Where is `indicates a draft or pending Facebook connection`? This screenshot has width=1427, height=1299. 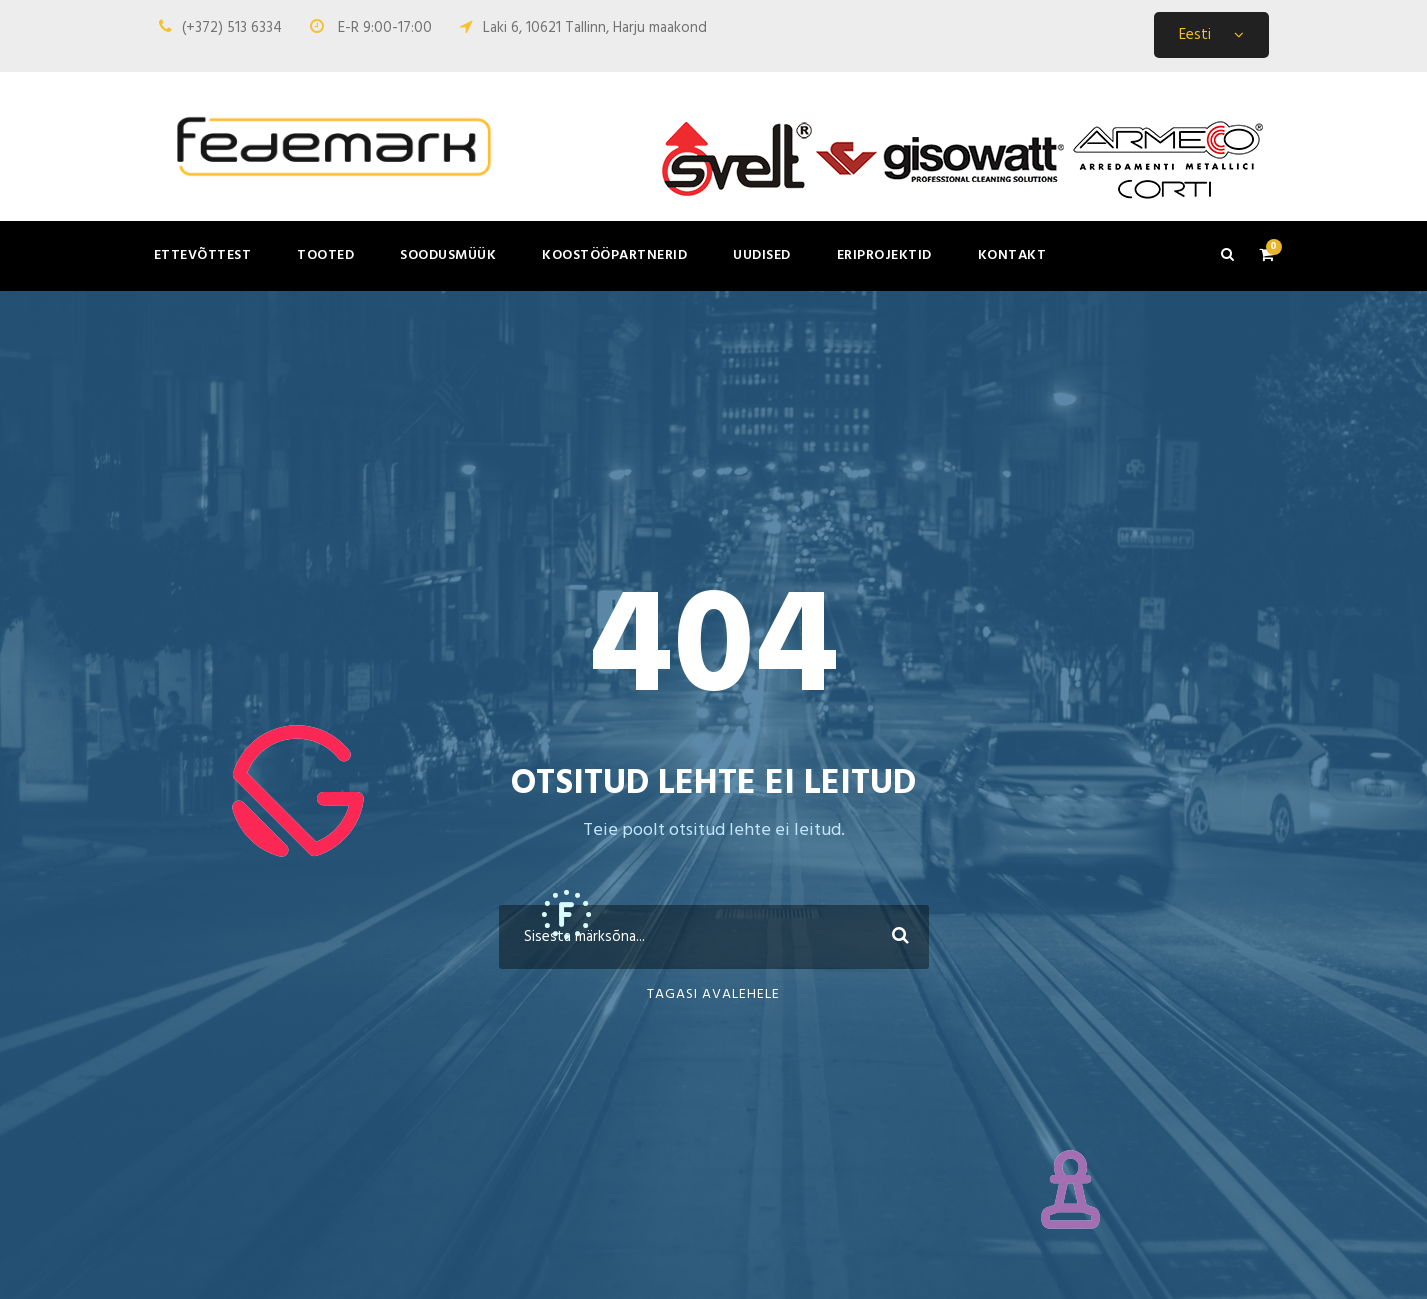 indicates a draft or pending Facebook connection is located at coordinates (566, 914).